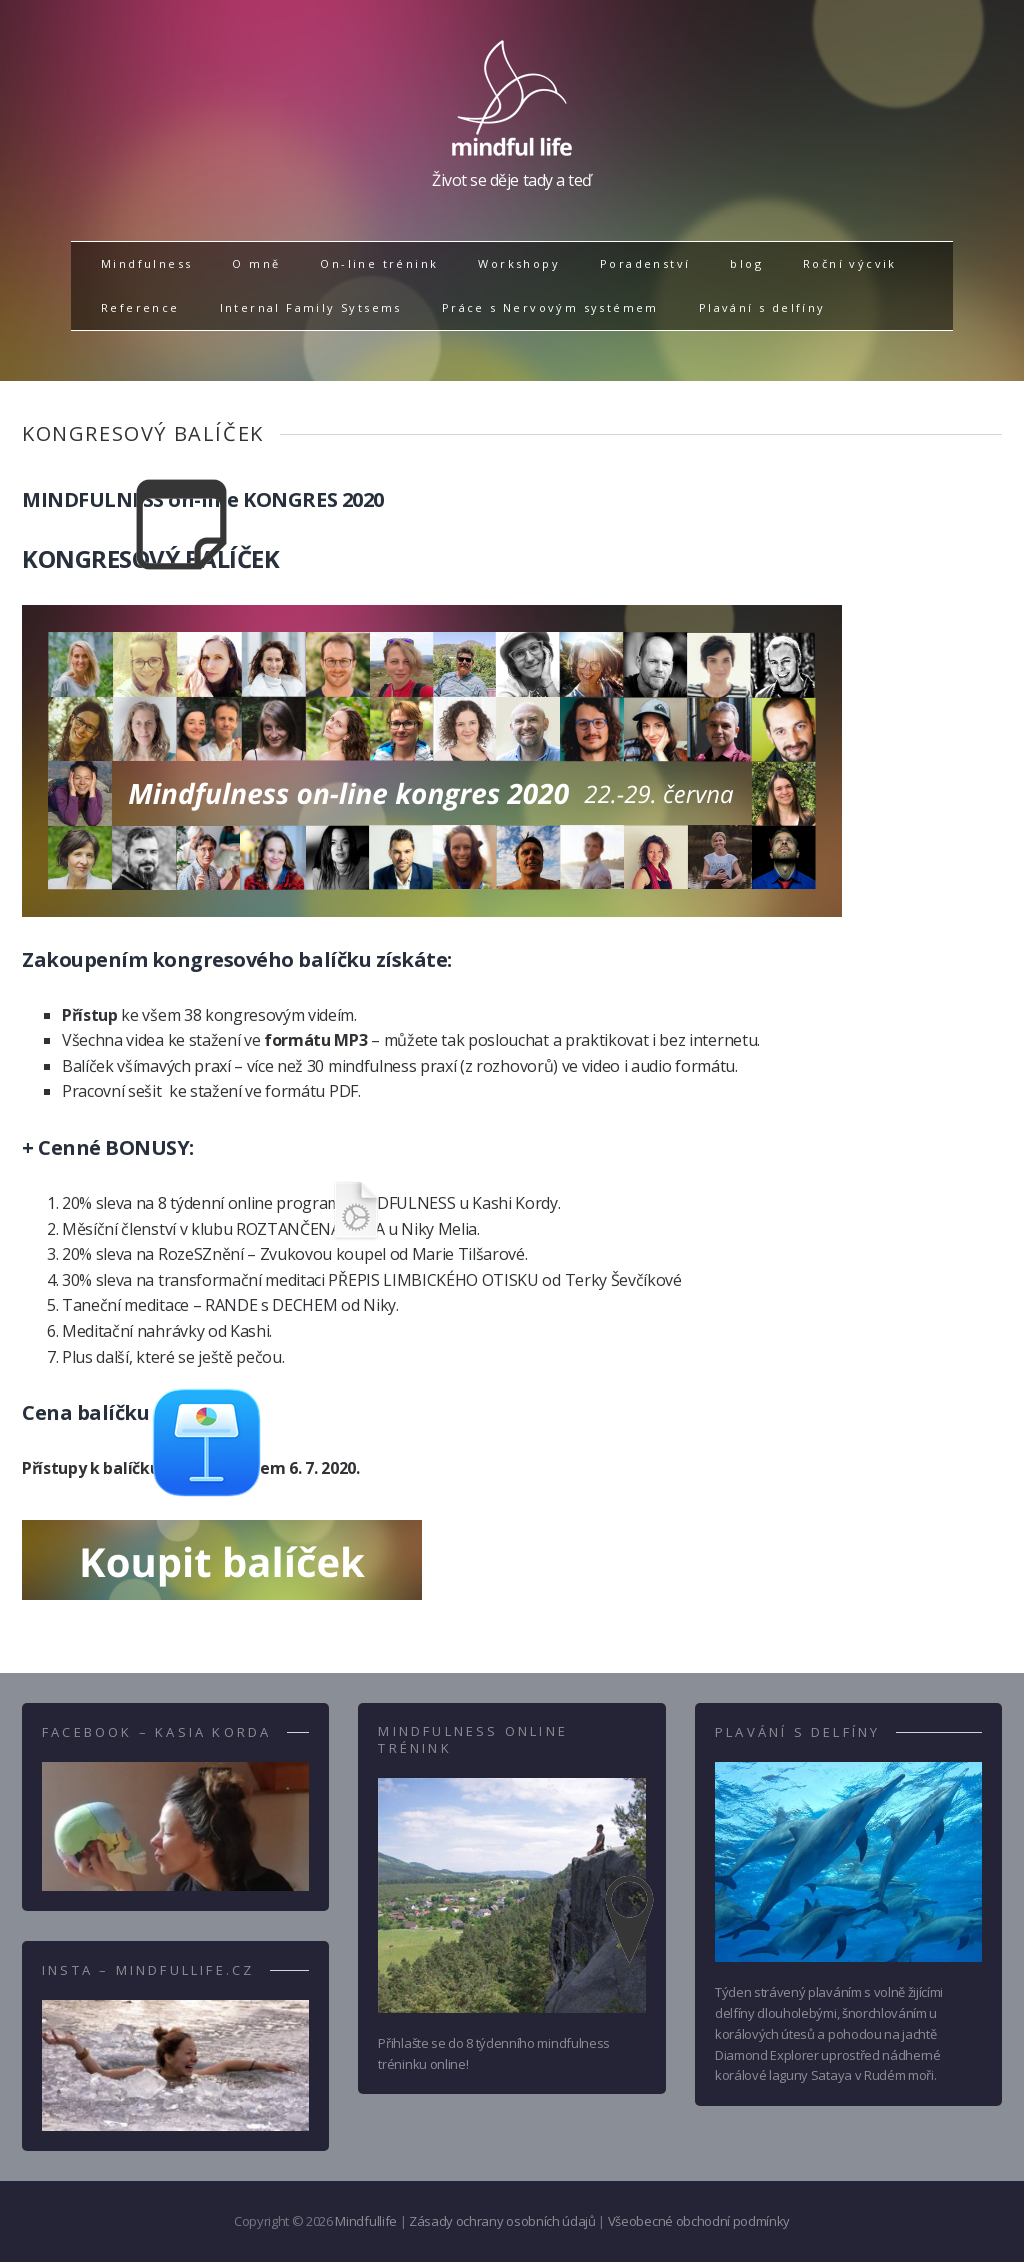  What do you see at coordinates (356, 1211) in the screenshot?
I see `a batch file or executable script` at bounding box center [356, 1211].